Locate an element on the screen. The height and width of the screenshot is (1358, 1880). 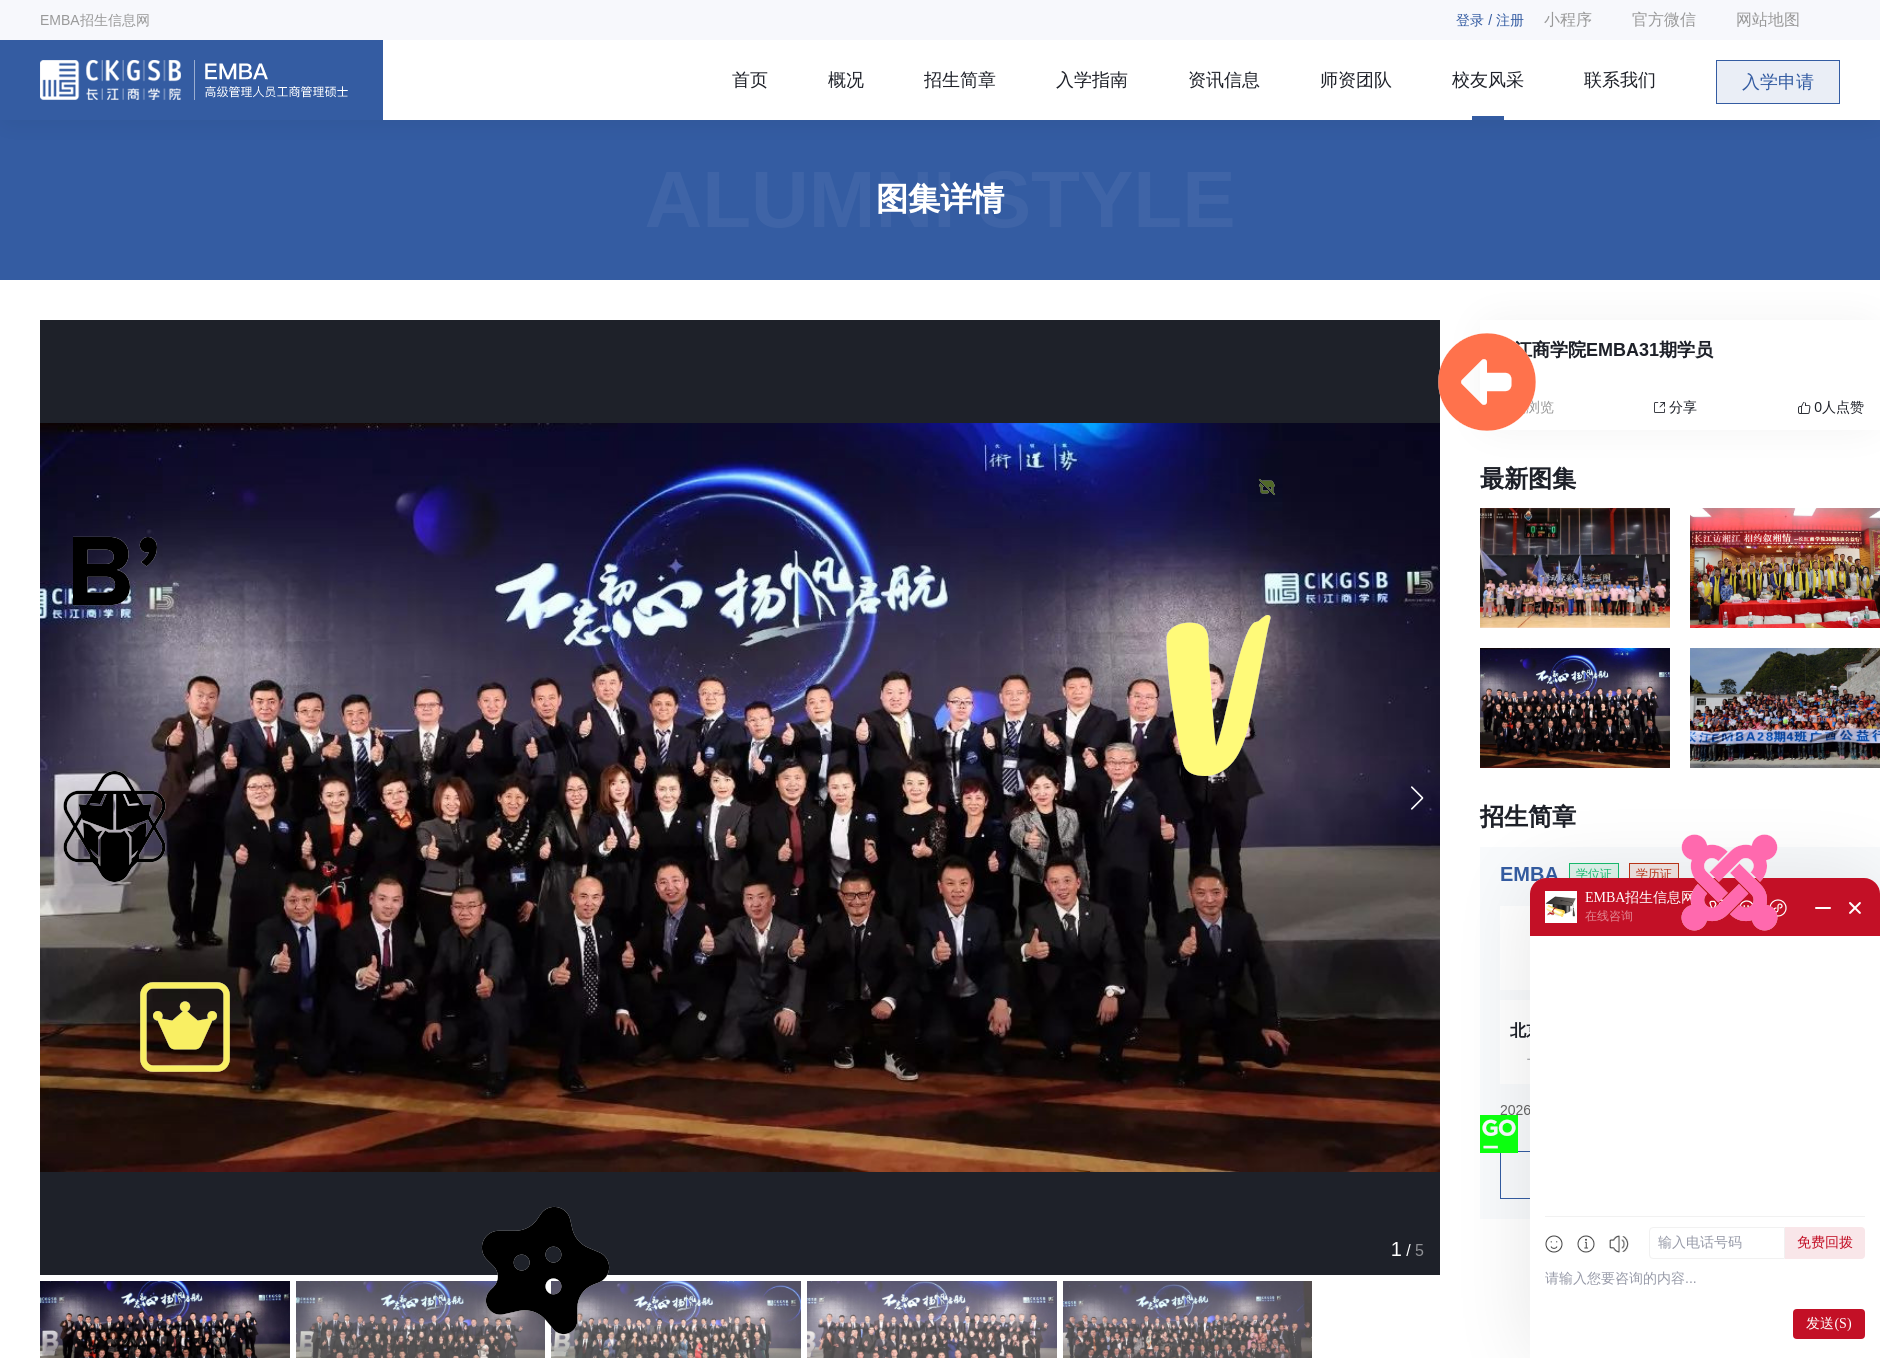
go back to the previous screen is located at coordinates (1487, 382).